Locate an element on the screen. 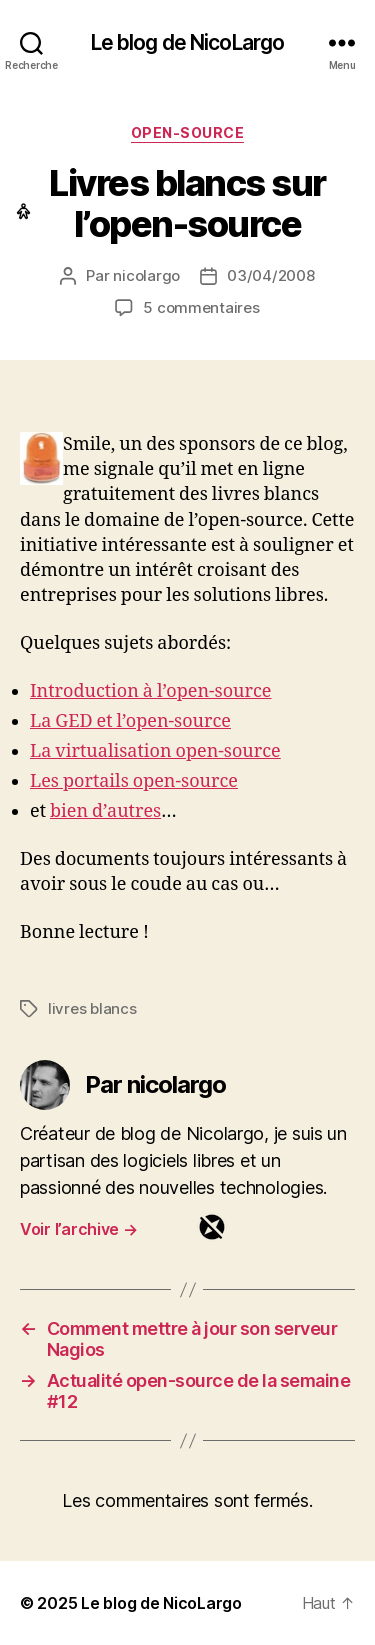 The width and height of the screenshot is (375, 1645). disable compass or navigation features is located at coordinates (212, 1227).